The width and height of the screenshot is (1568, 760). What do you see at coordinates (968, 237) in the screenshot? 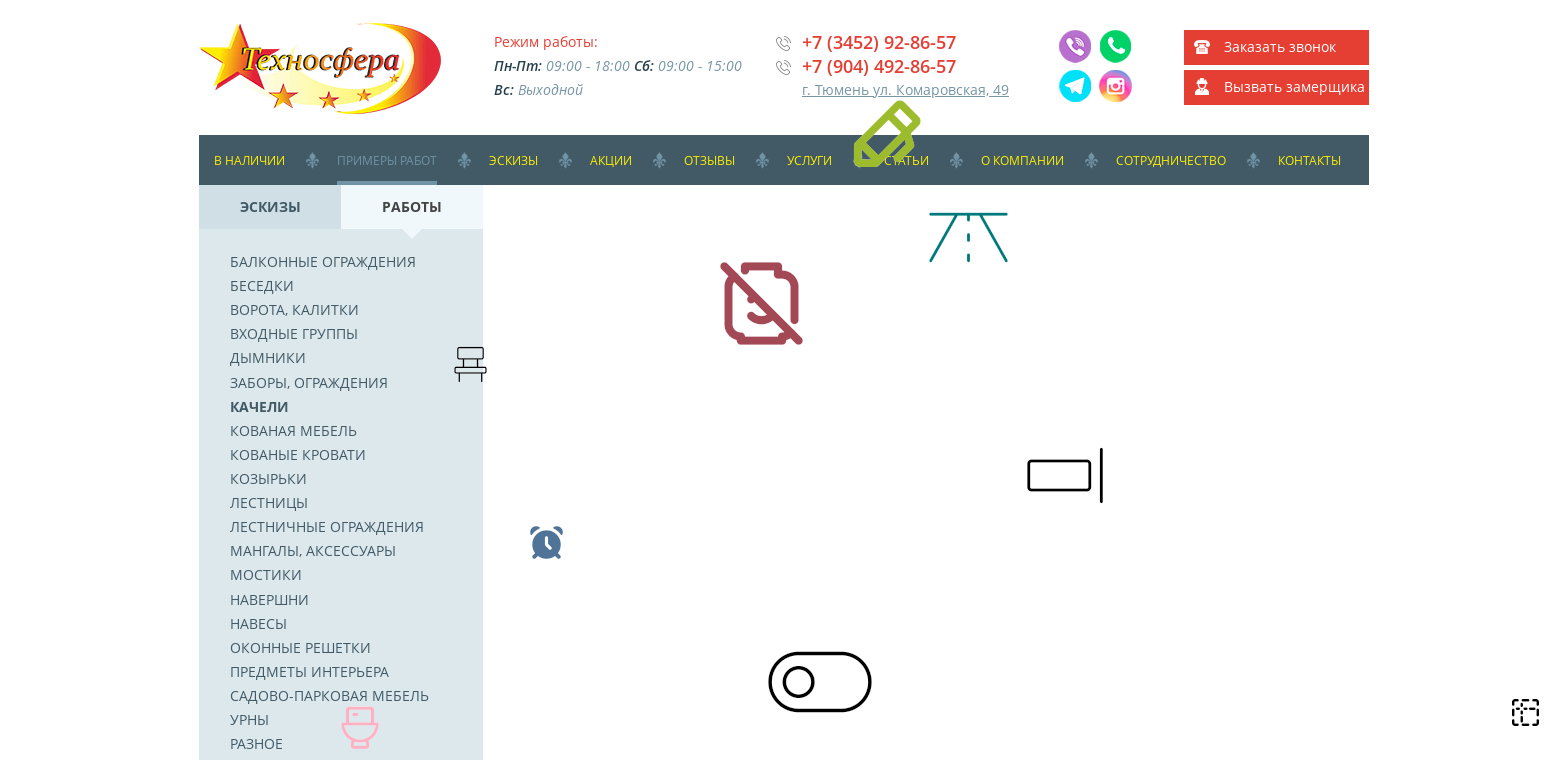
I see `view directions or navigation` at bounding box center [968, 237].